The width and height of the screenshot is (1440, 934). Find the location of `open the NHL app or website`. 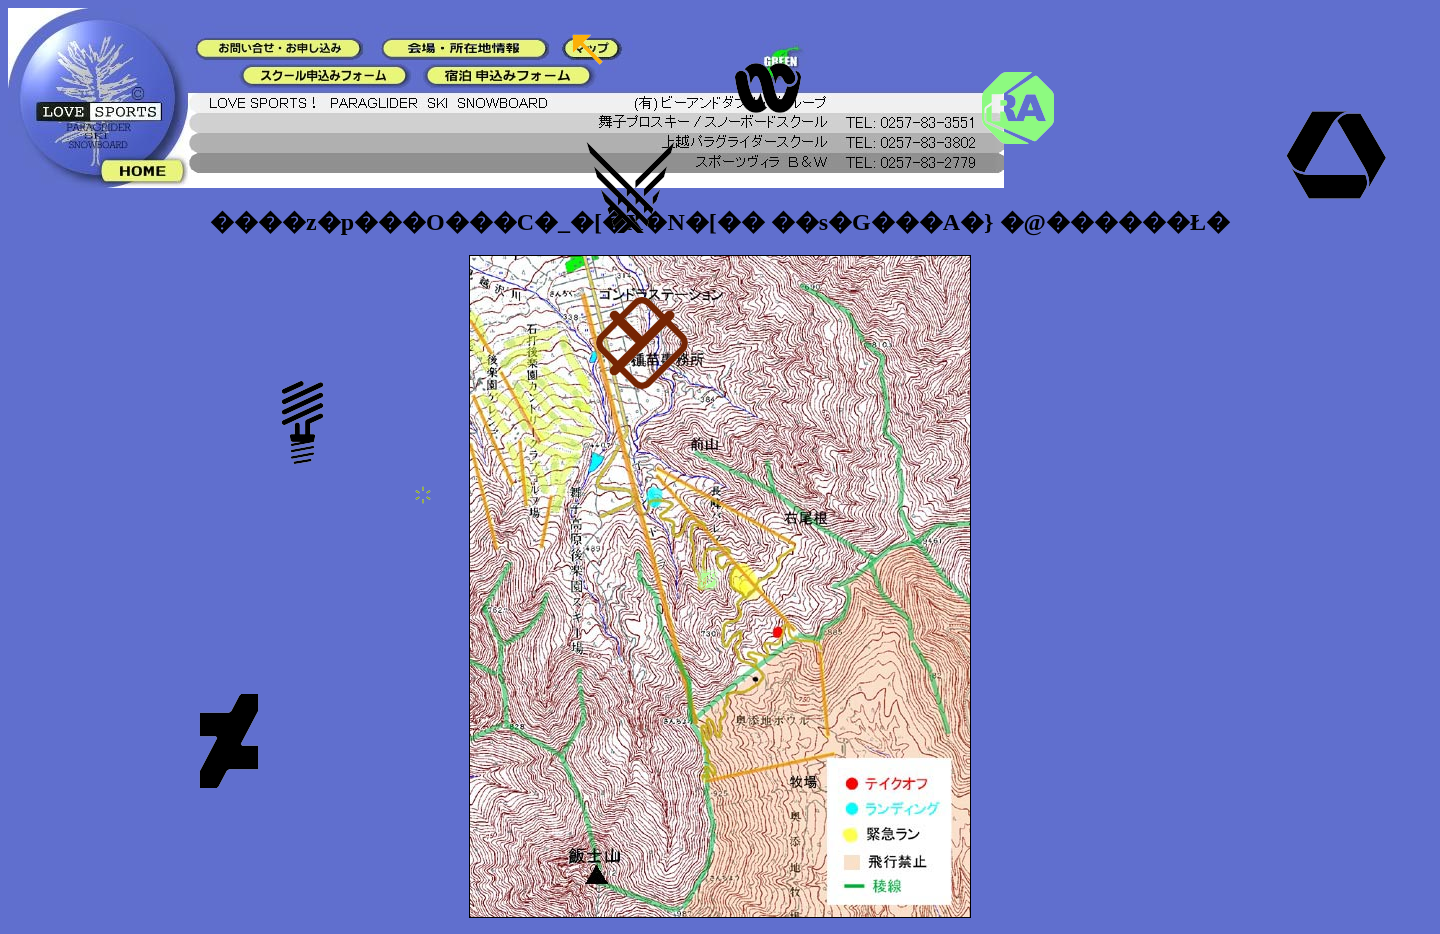

open the NHL app or website is located at coordinates (708, 580).